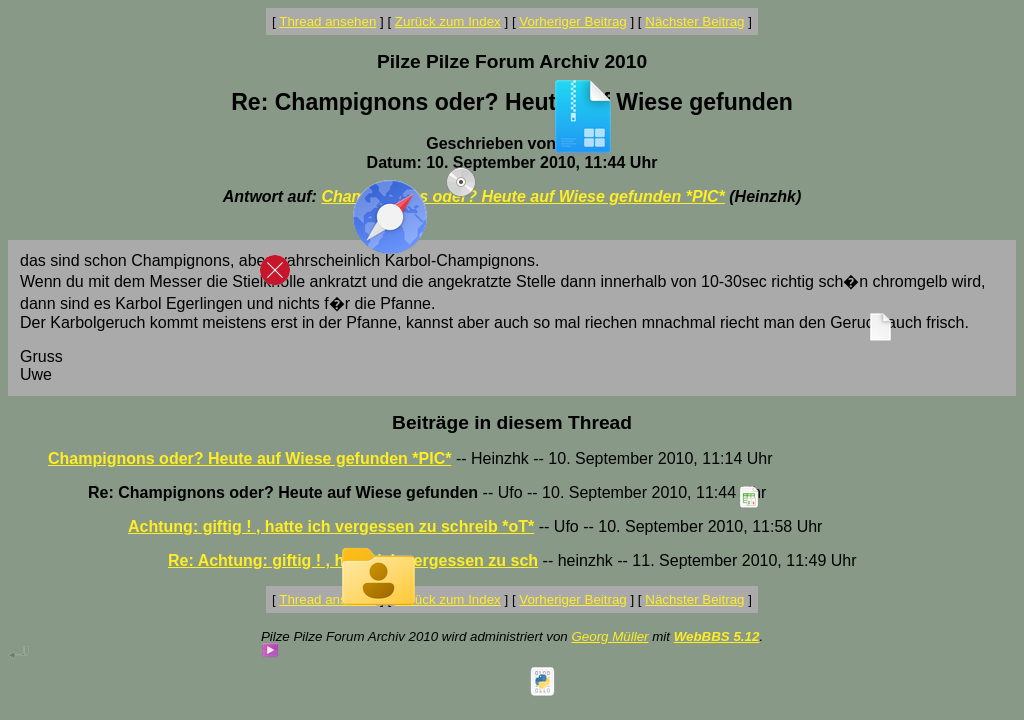 This screenshot has height=720, width=1024. I want to click on indicates a file cannot sync to Dropbox, so click(275, 270).